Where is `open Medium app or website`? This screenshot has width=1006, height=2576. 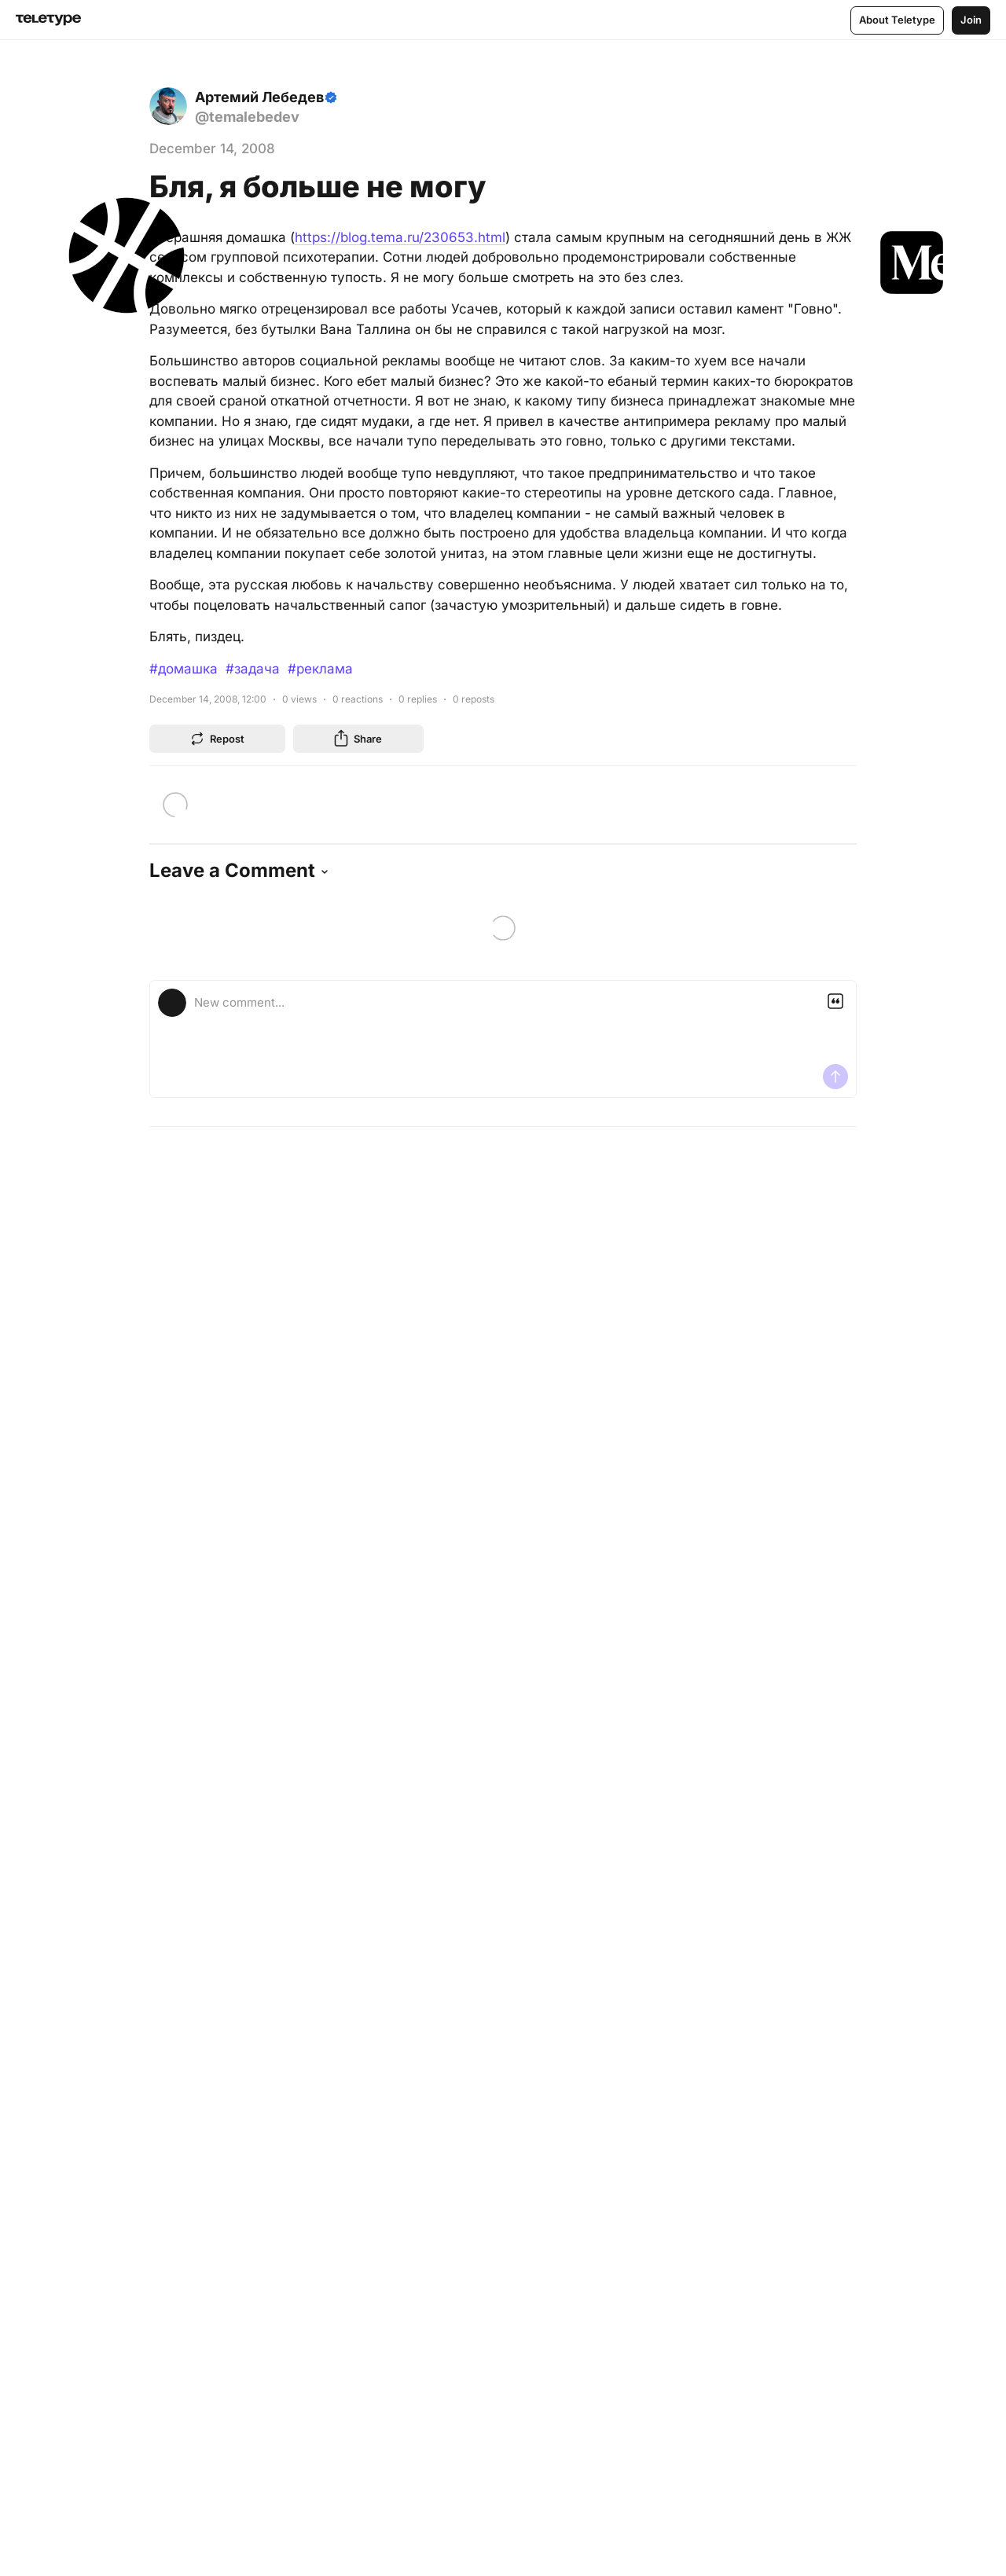 open Medium app or website is located at coordinates (912, 262).